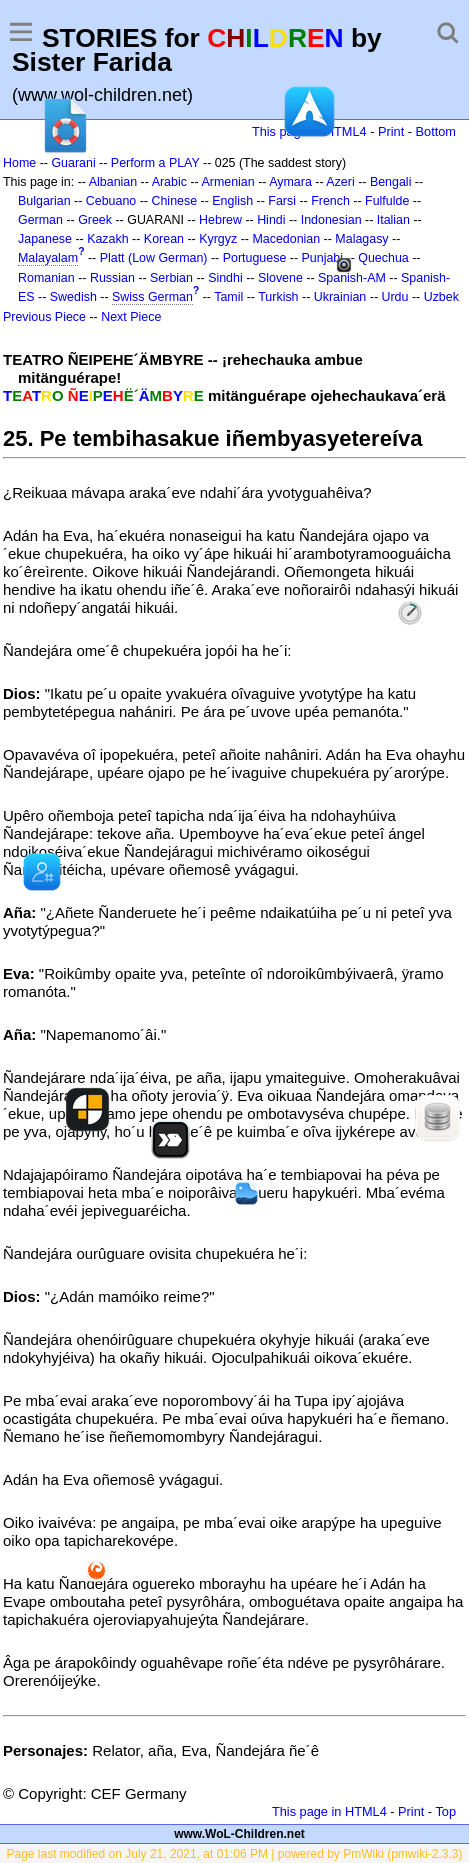 The width and height of the screenshot is (469, 1863). Describe the element at coordinates (309, 111) in the screenshot. I see `launch arch linux application` at that location.